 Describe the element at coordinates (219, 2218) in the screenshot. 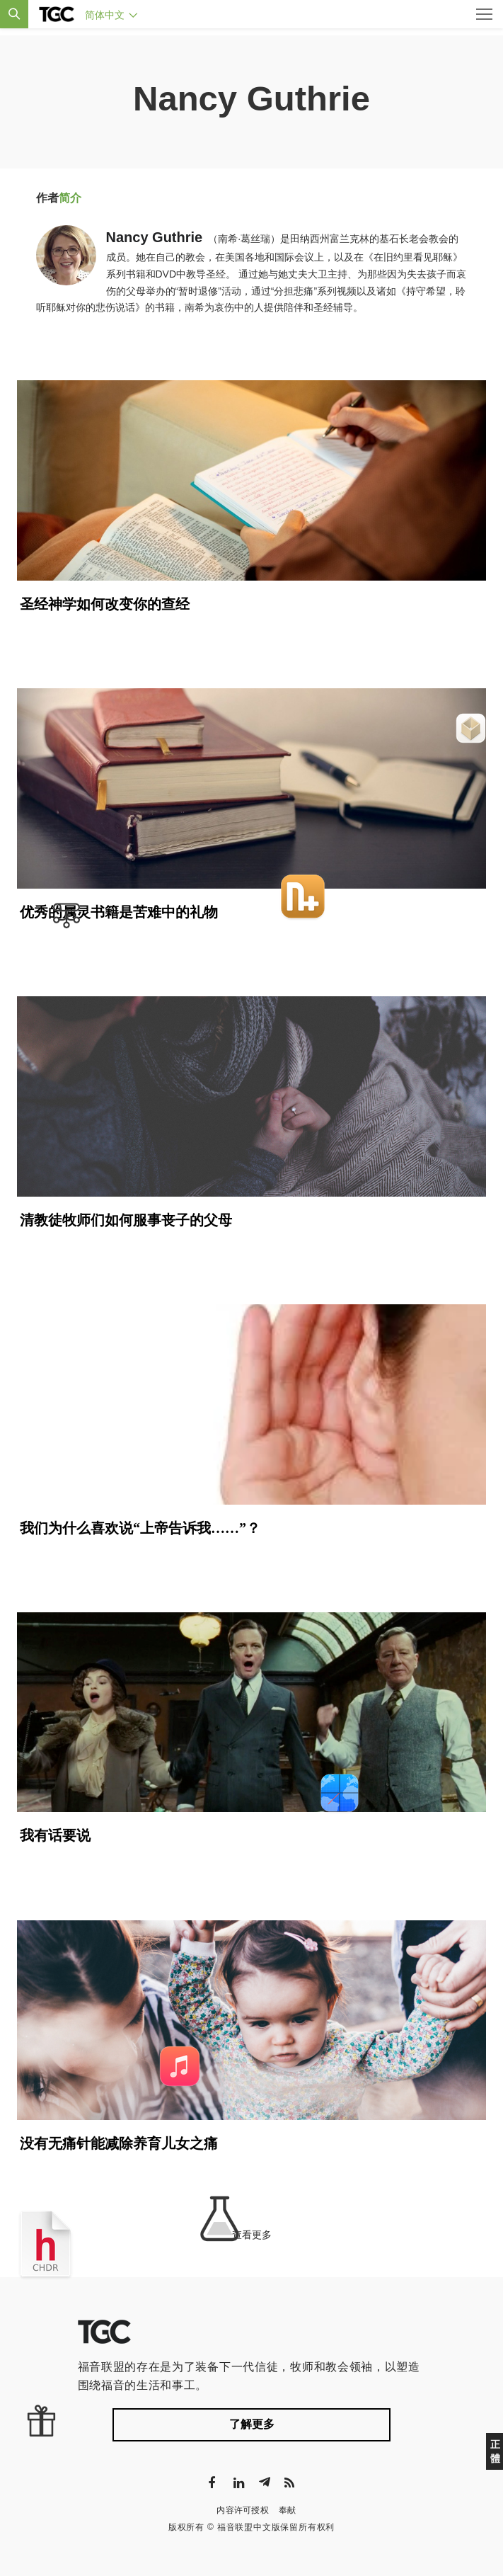

I see `access science or chemistry applications` at that location.